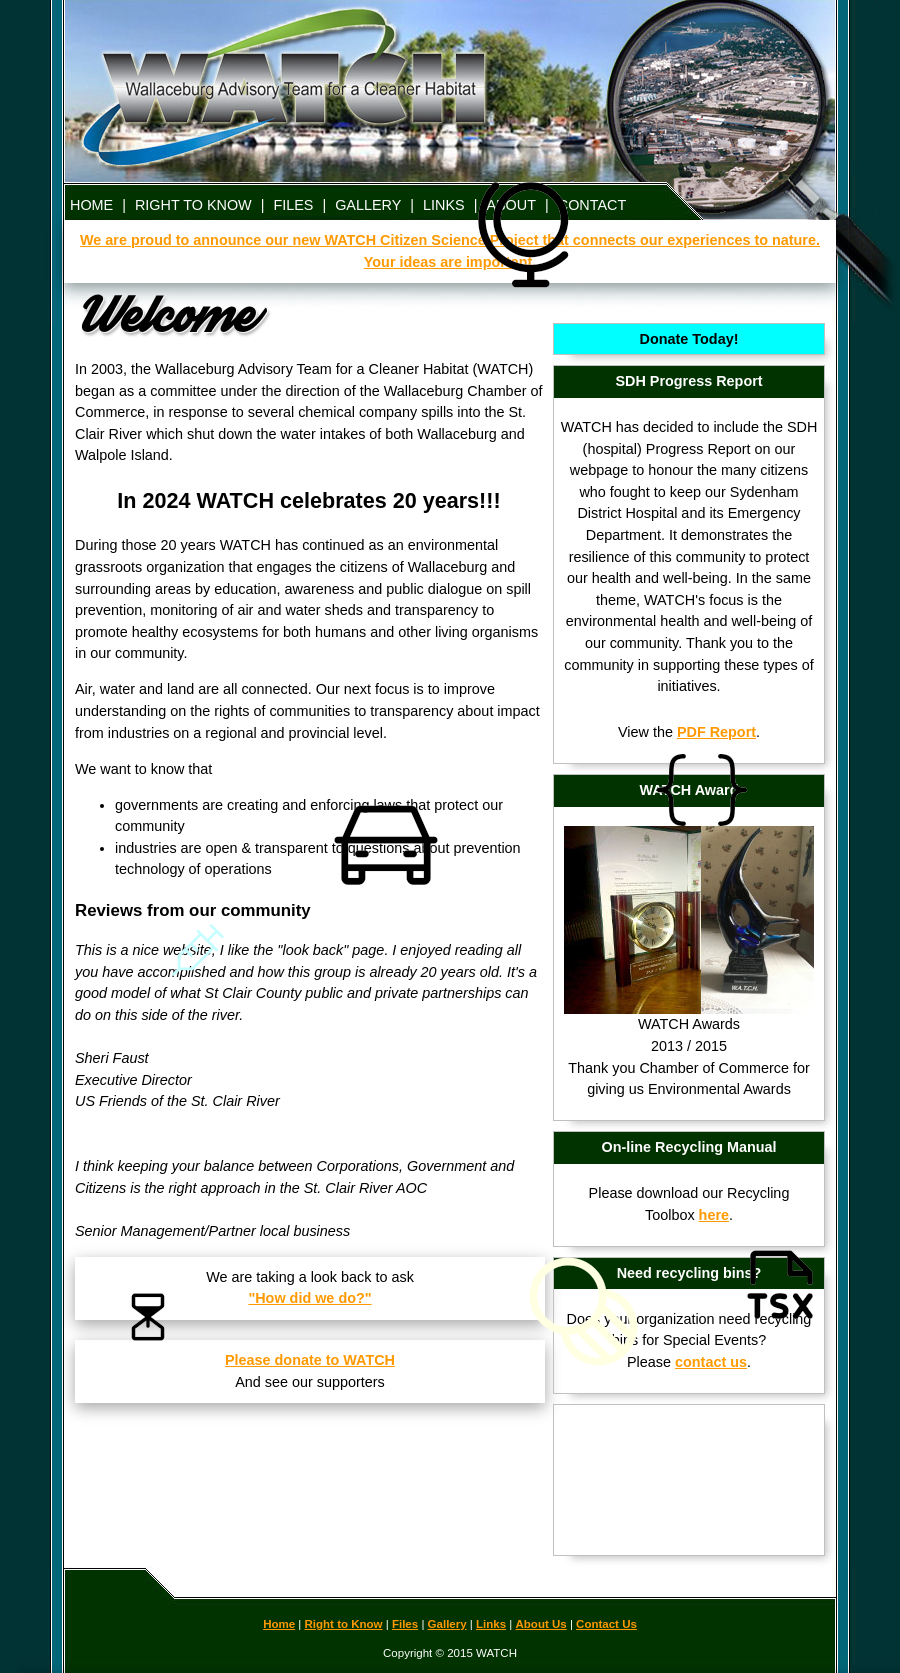 This screenshot has height=1673, width=900. I want to click on access global or worldwide settings, so click(527, 231).